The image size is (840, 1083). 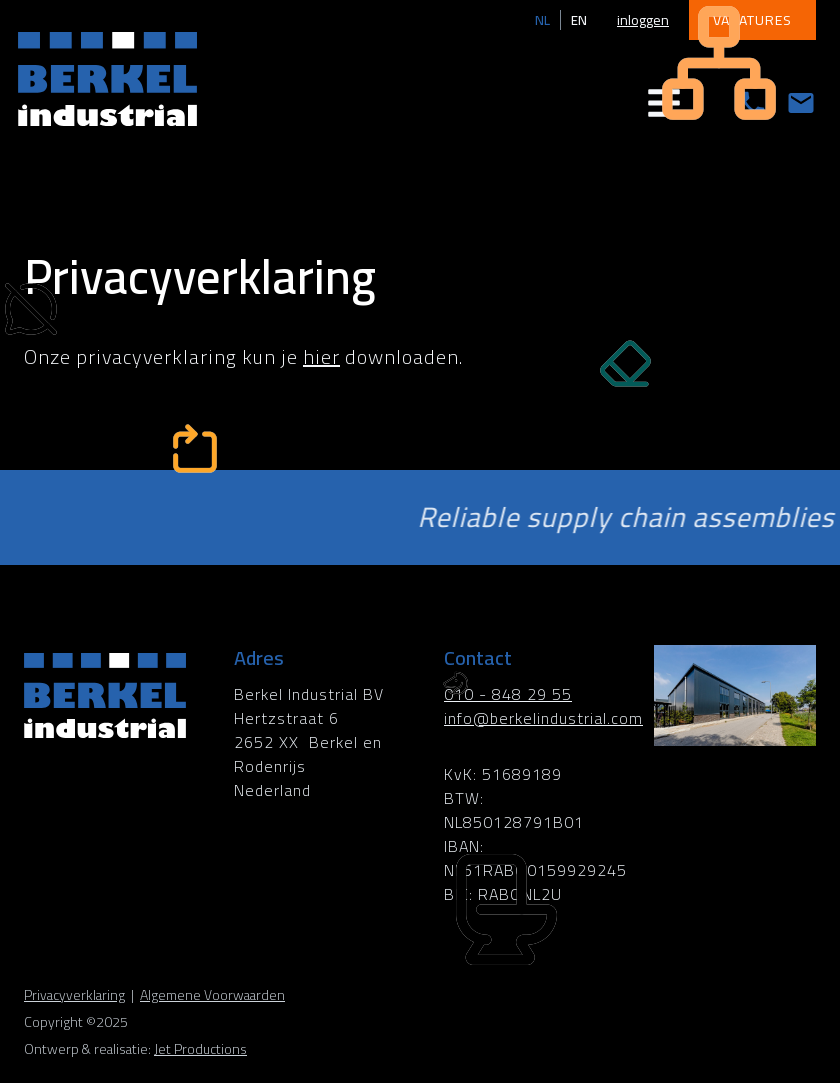 I want to click on rotate element clockwise, so click(x=195, y=451).